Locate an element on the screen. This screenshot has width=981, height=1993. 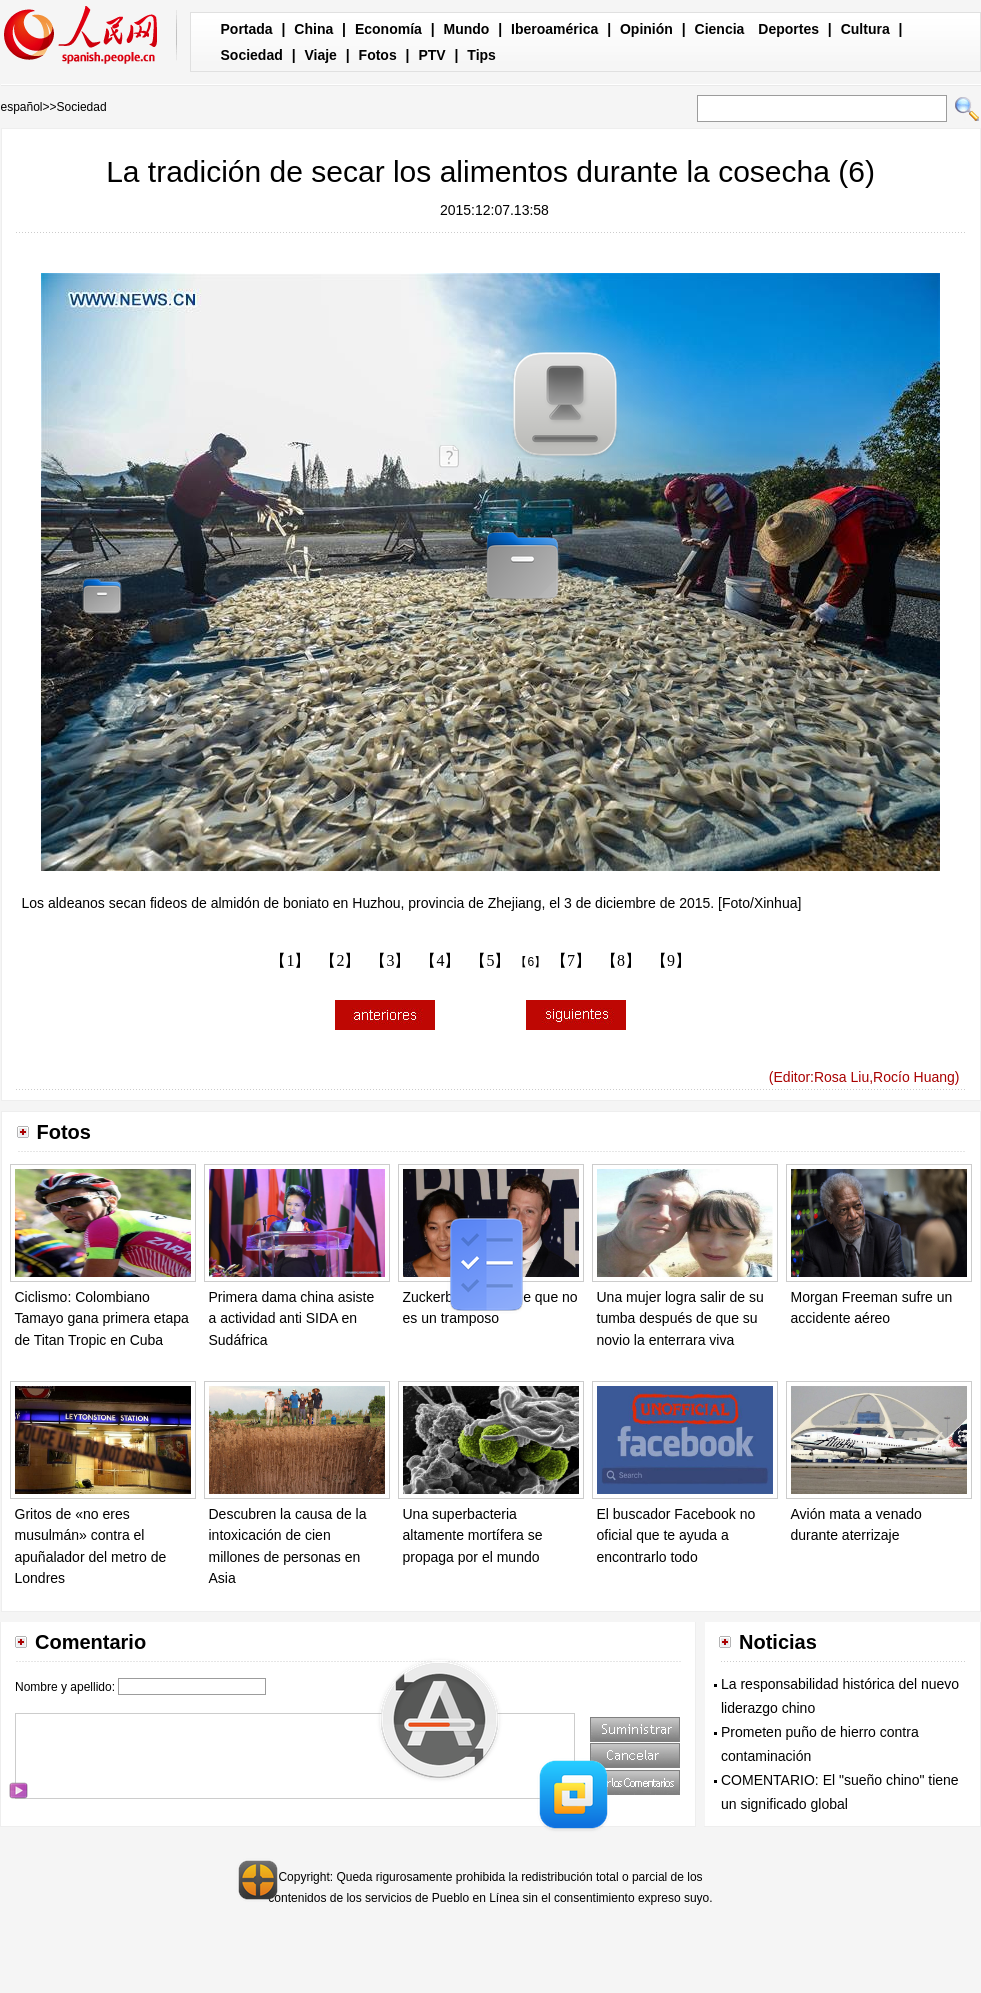
open your bookmarks or saved items app is located at coordinates (486, 1264).